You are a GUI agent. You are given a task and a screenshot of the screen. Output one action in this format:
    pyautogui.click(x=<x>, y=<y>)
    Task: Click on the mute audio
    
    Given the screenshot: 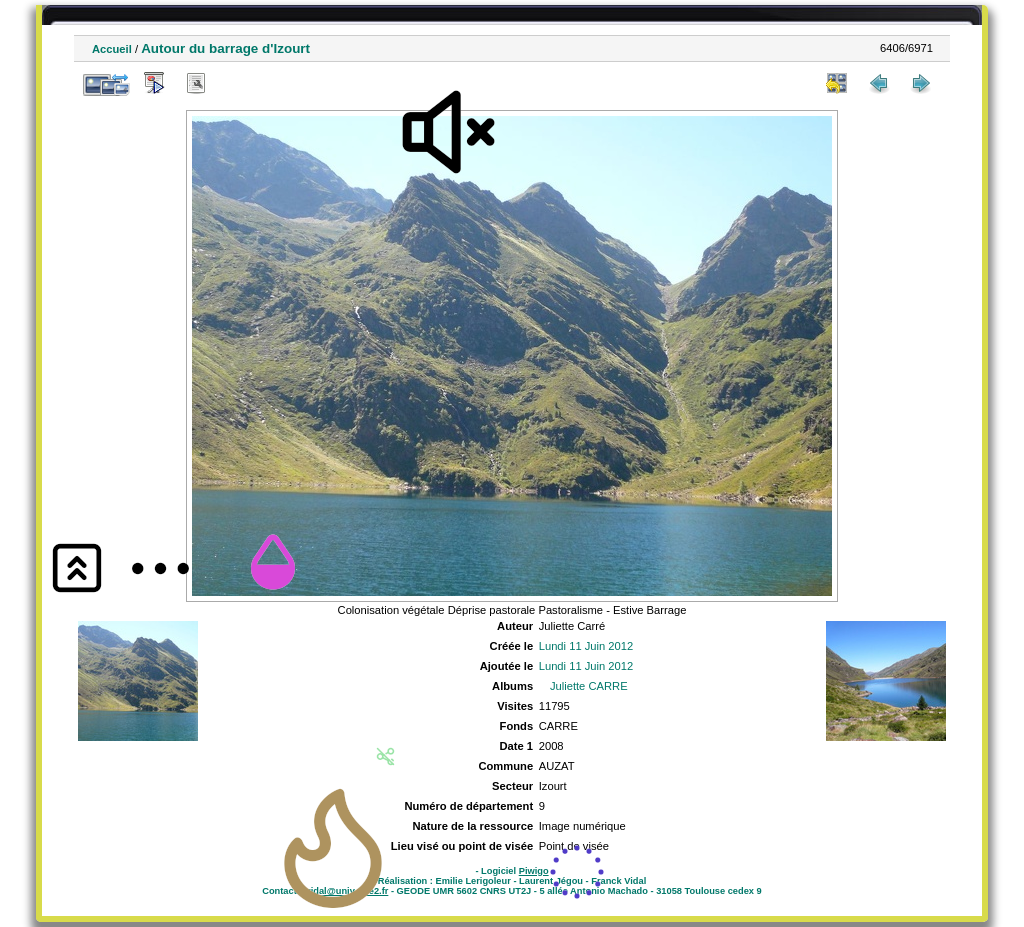 What is the action you would take?
    pyautogui.click(x=447, y=132)
    